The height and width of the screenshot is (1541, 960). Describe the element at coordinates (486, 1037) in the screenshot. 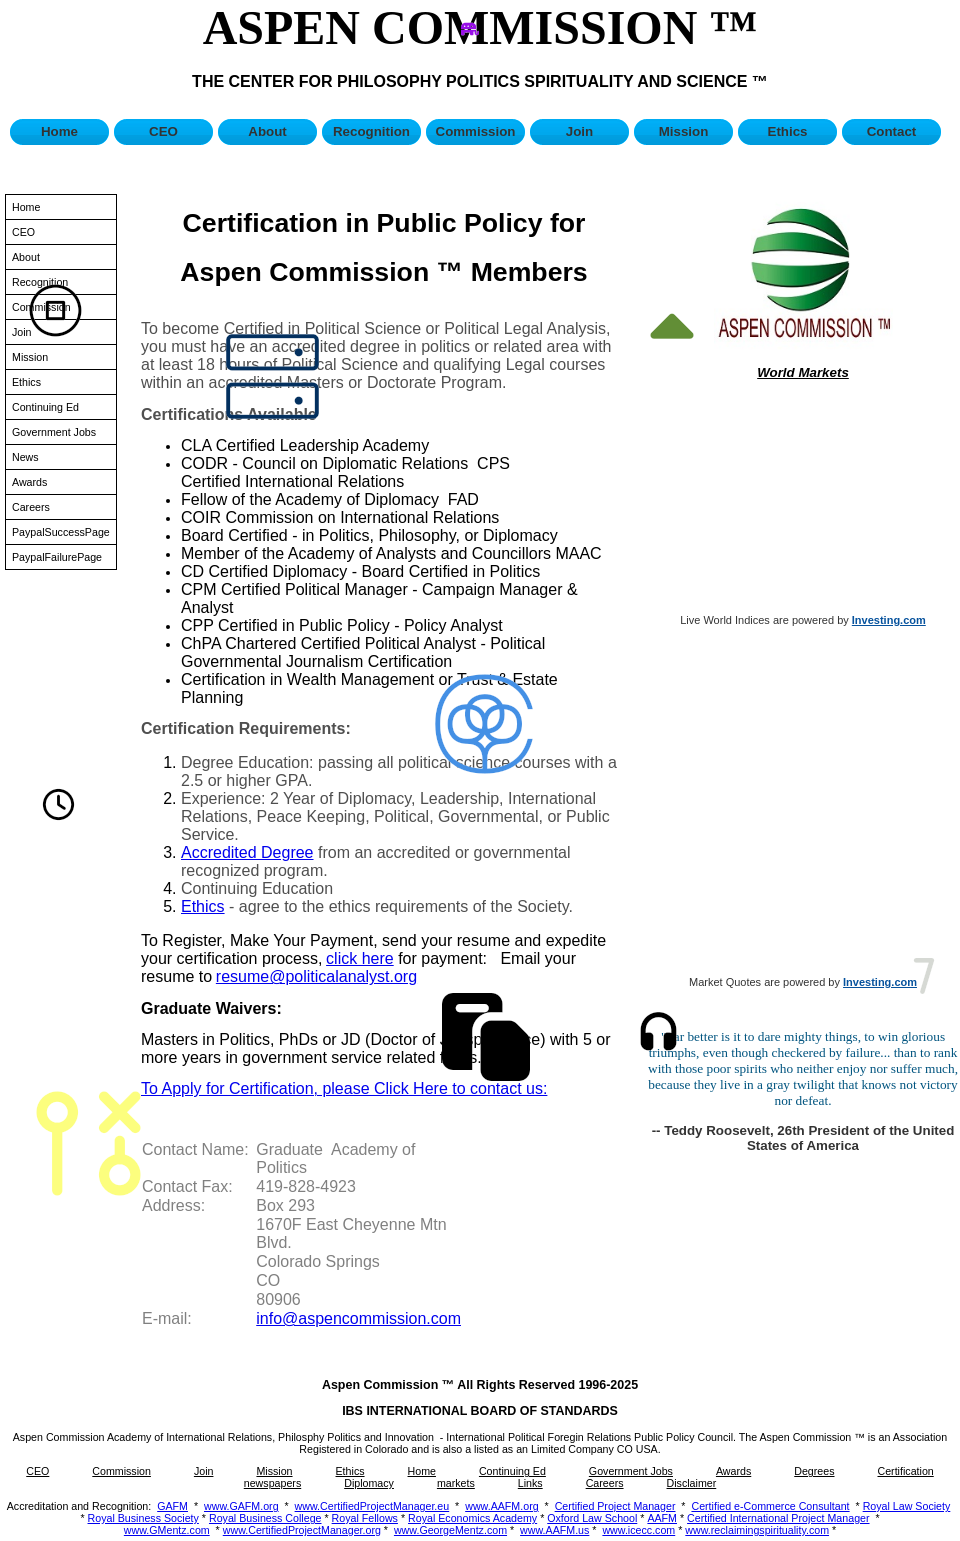

I see `copy content to clipboard` at that location.